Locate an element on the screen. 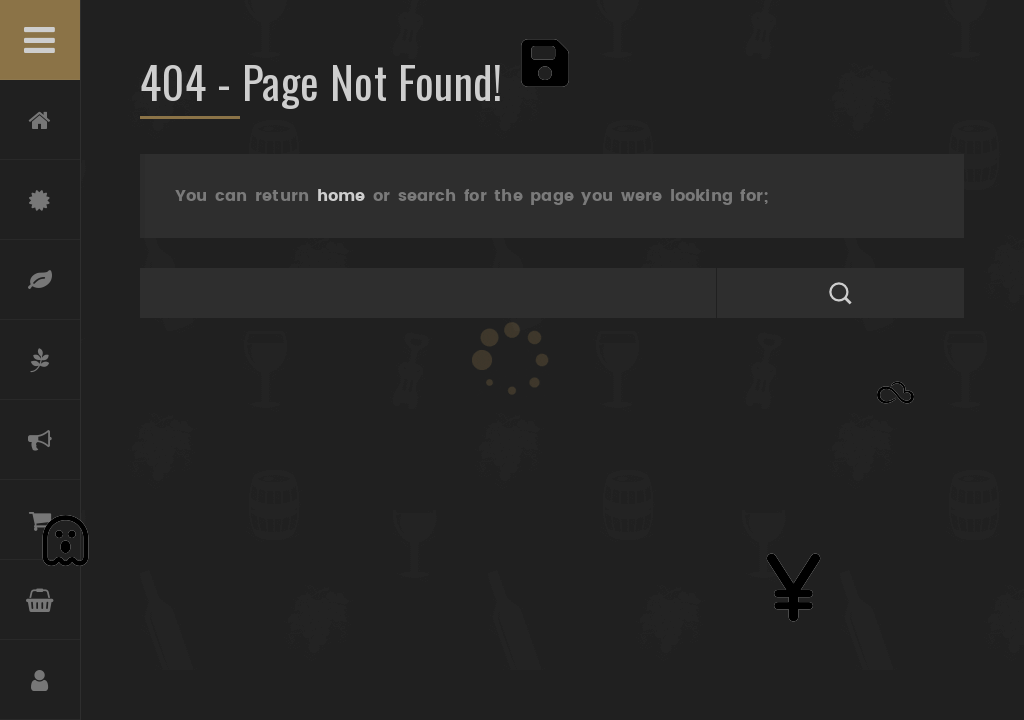  save current file or document is located at coordinates (545, 63).